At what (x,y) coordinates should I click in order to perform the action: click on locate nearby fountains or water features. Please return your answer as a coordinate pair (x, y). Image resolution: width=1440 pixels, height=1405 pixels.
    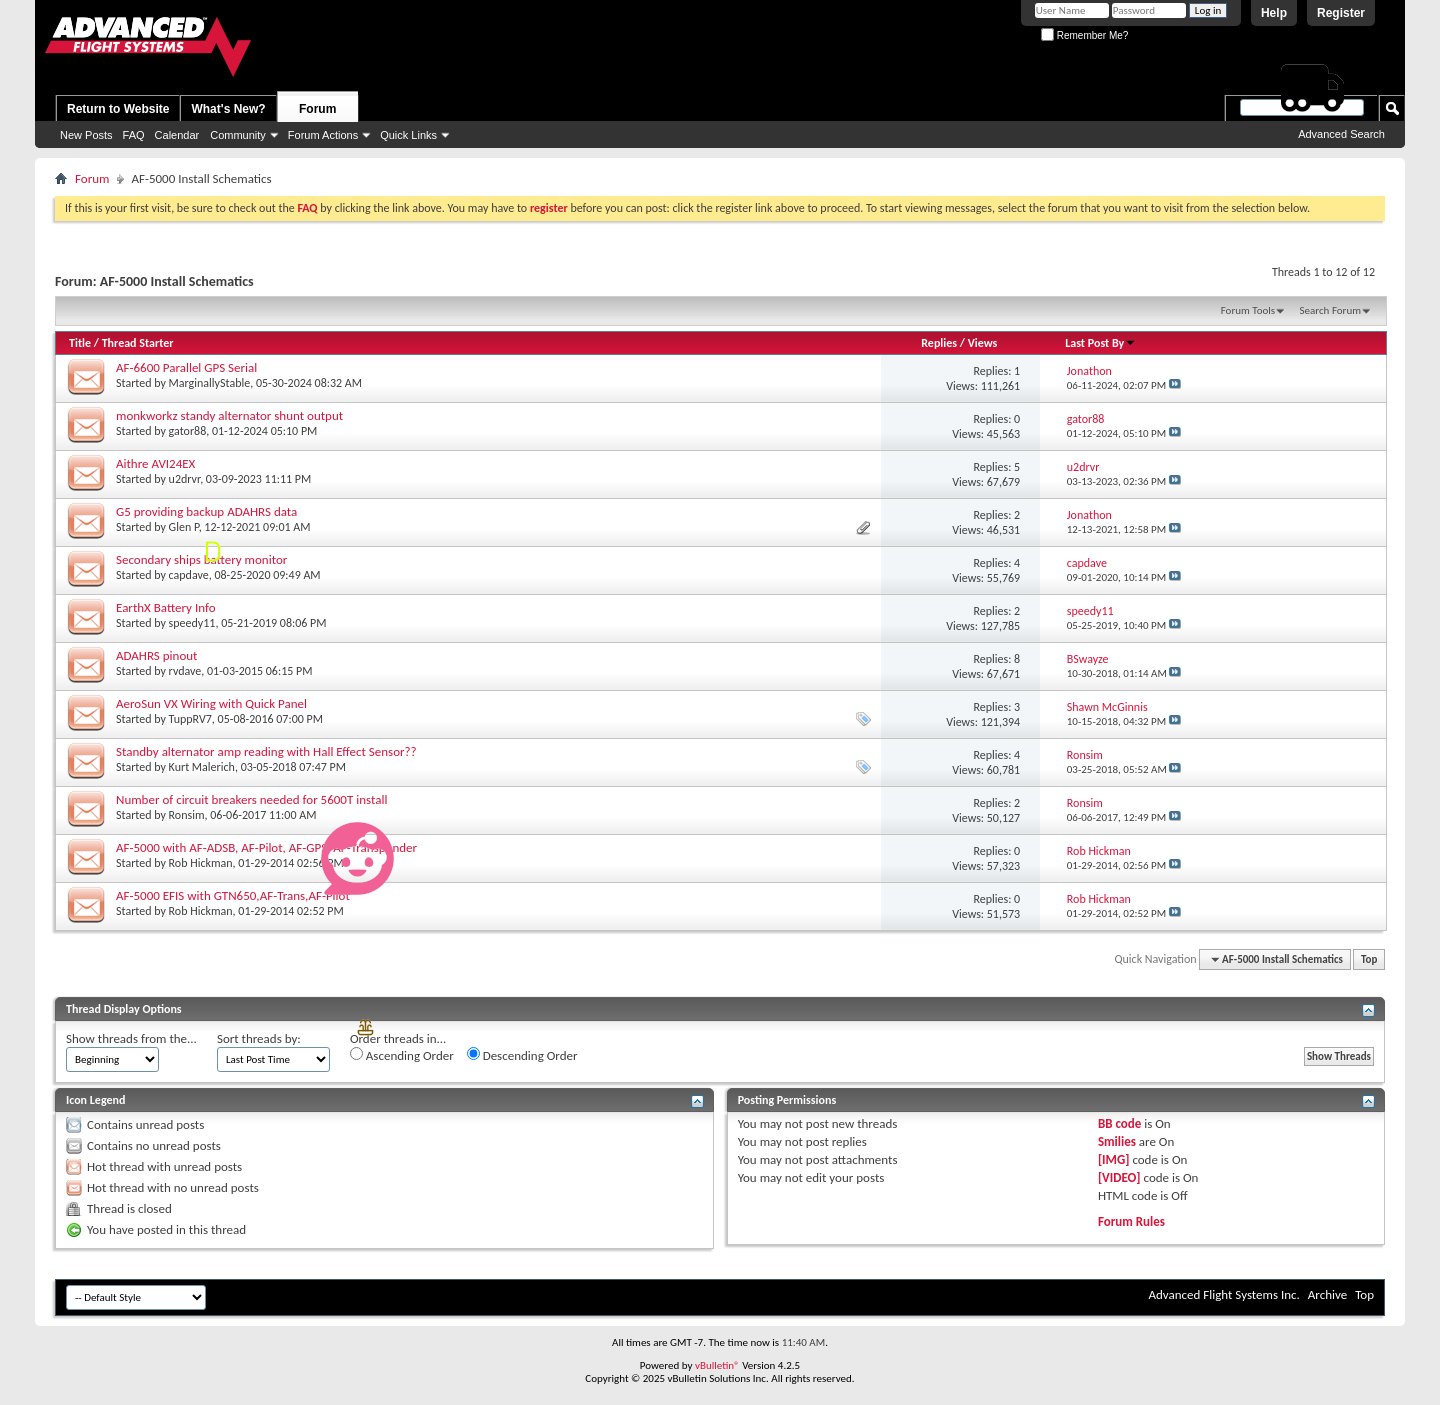
    Looking at the image, I should click on (365, 1027).